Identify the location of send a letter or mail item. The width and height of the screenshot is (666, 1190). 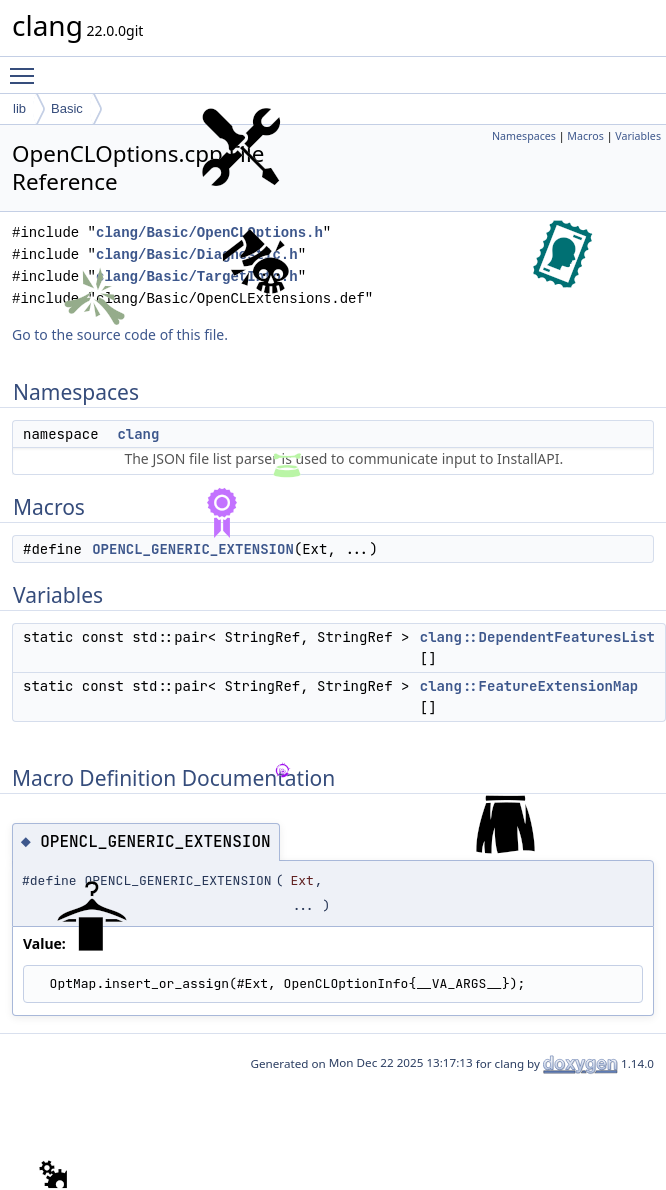
(562, 254).